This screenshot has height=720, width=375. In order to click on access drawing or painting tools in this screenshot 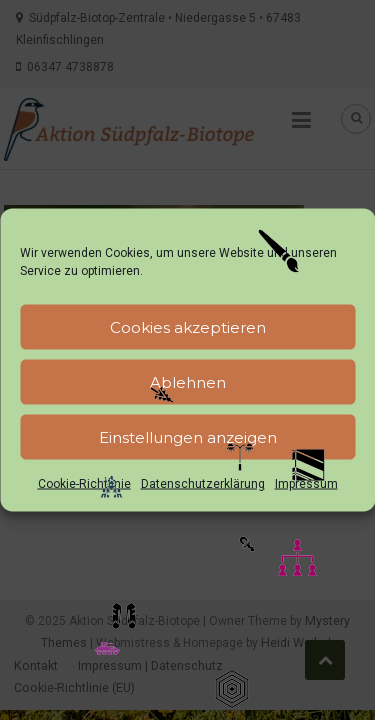, I will do `click(279, 251)`.